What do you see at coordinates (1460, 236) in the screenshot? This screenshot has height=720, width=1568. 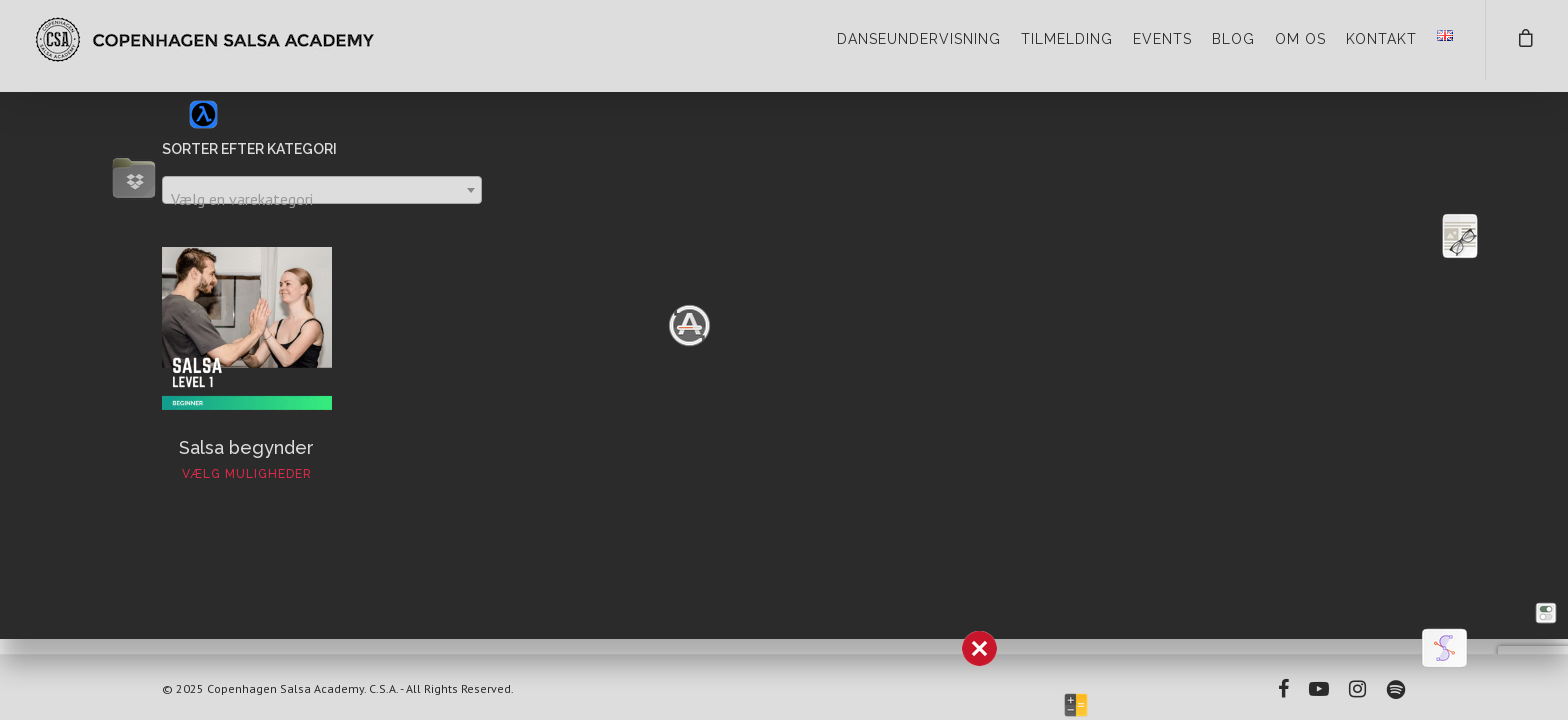 I see `open the documents app` at bounding box center [1460, 236].